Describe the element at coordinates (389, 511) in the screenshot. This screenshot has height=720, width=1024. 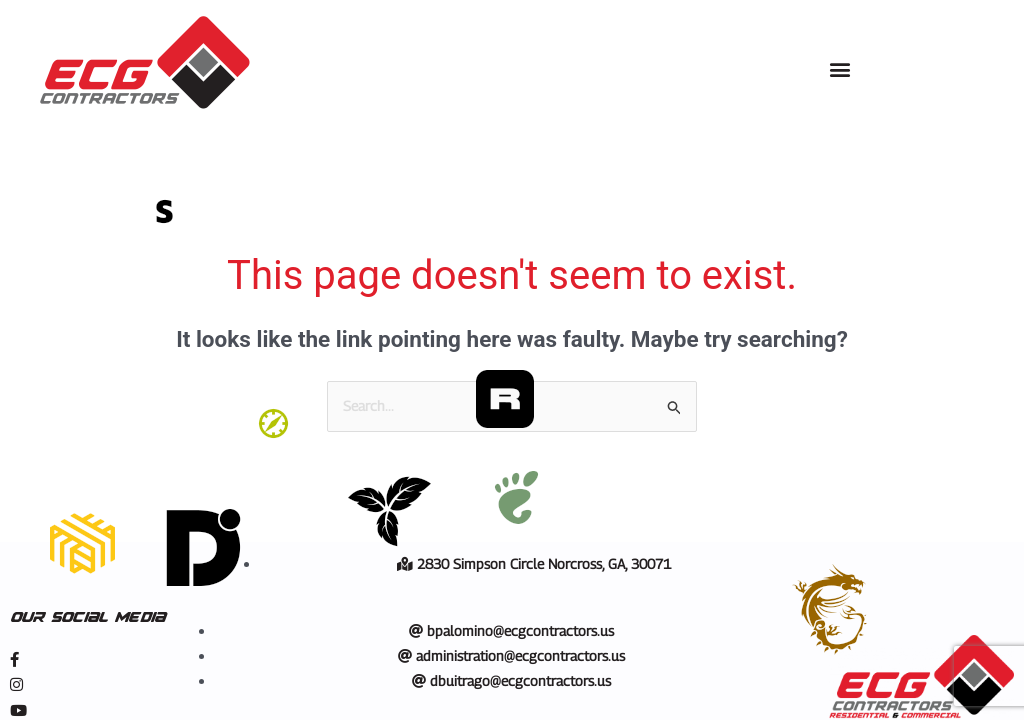
I see `open trilium notes application` at that location.